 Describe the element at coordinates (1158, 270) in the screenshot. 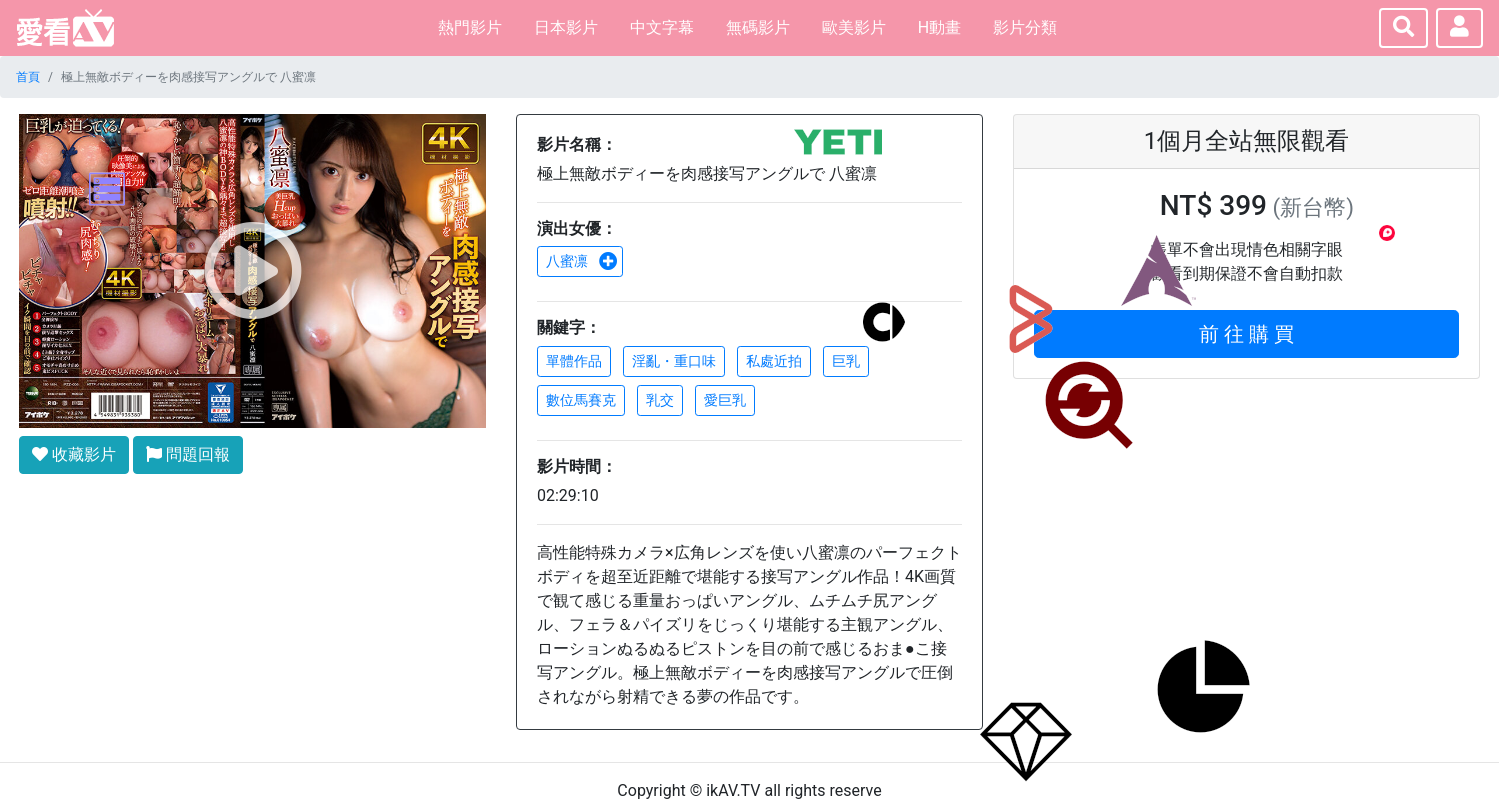

I see `Arch Linux logo` at that location.